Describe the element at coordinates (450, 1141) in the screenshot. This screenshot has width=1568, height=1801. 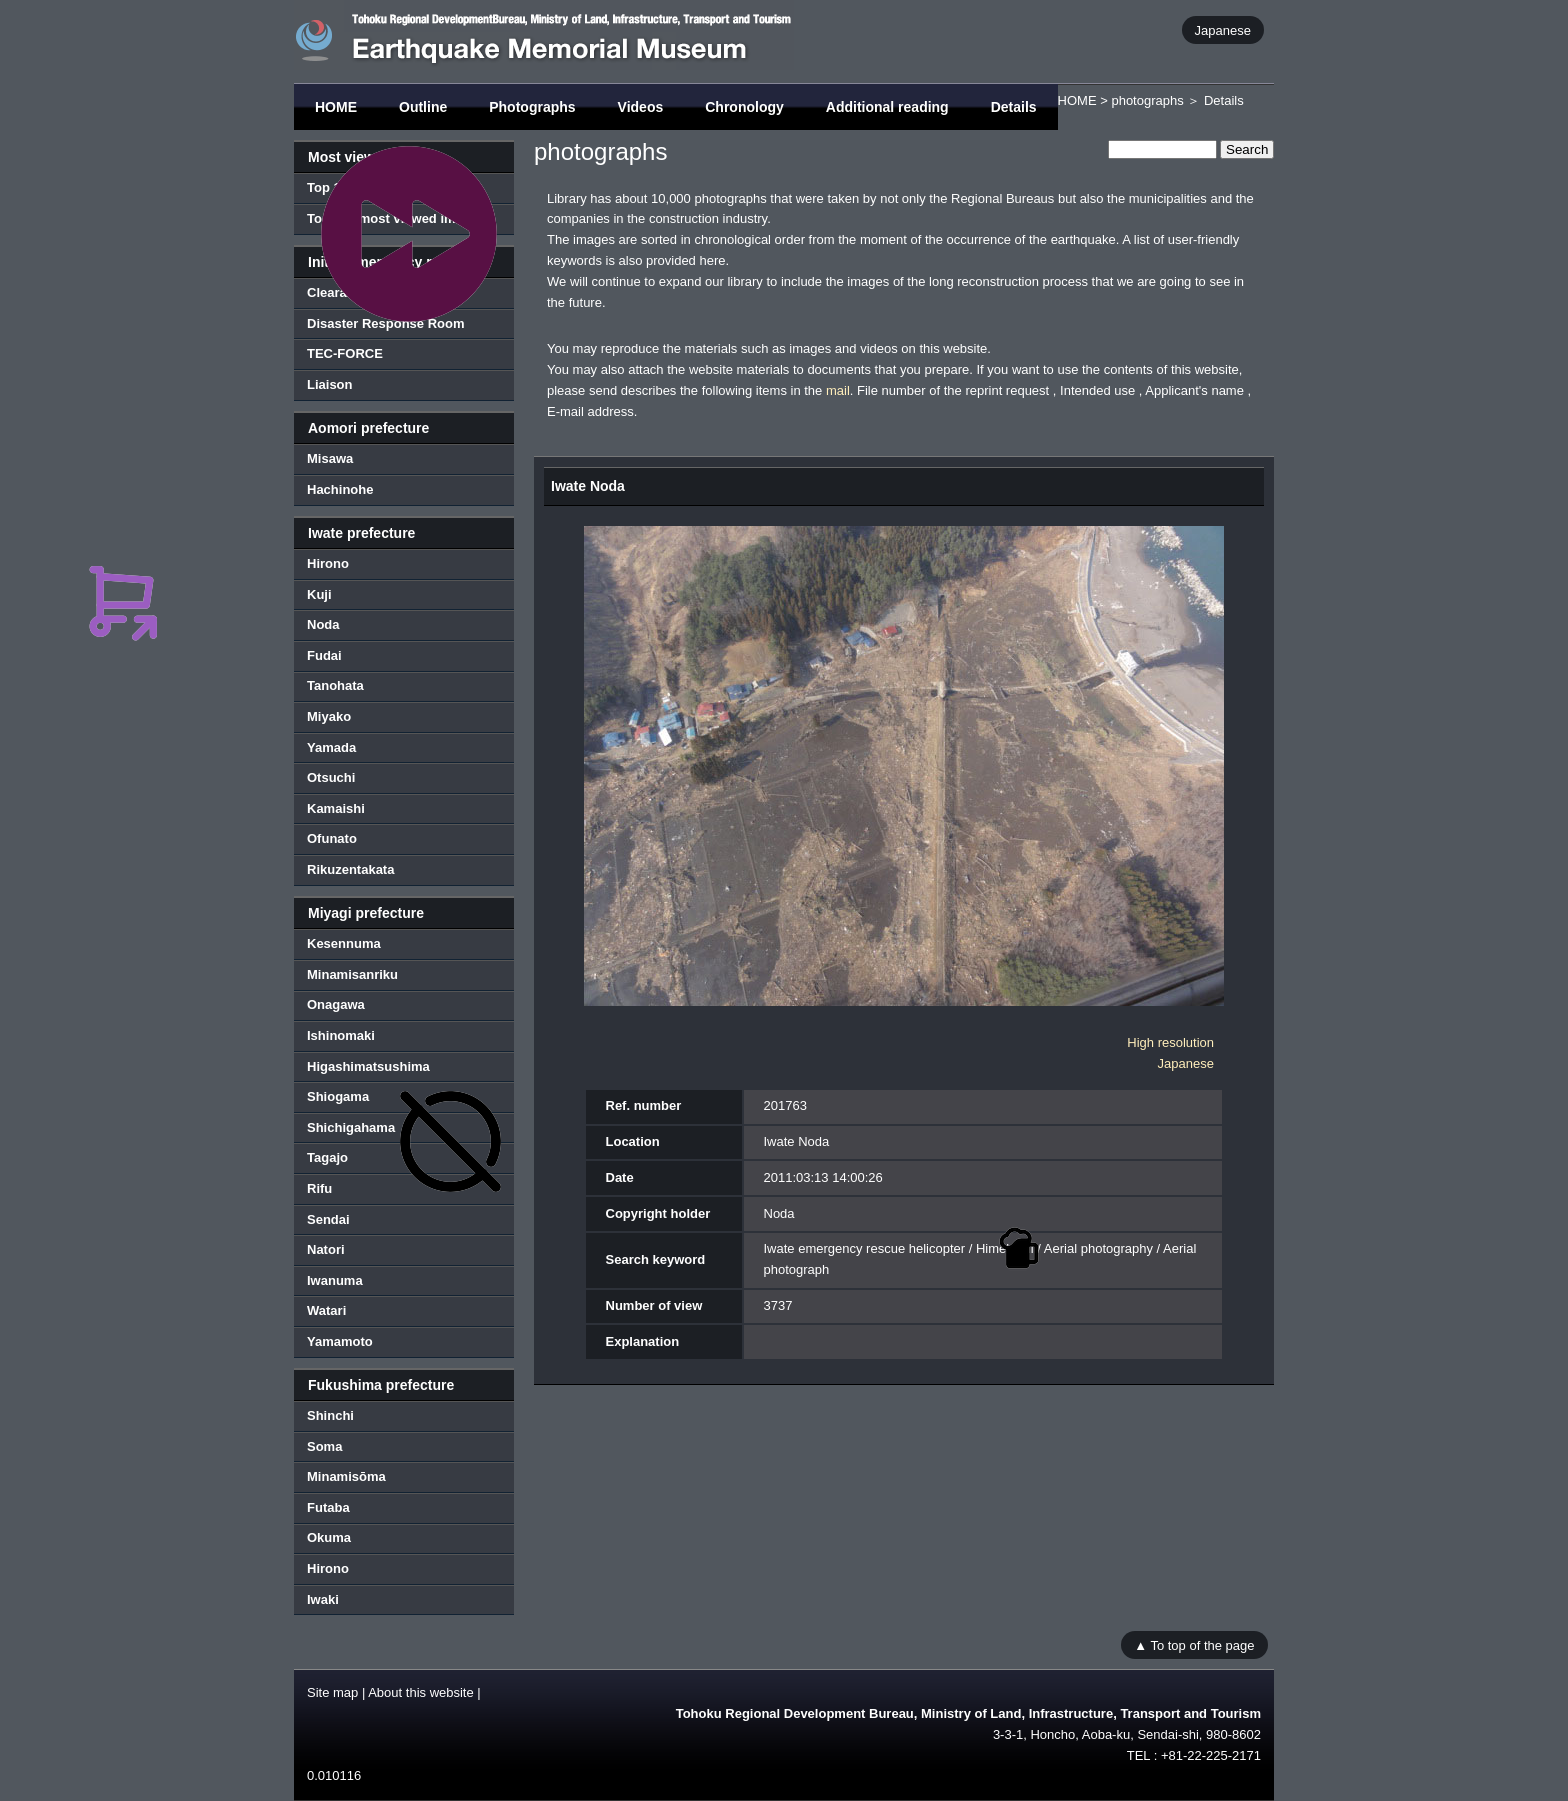
I see `do not dry clean this item` at that location.